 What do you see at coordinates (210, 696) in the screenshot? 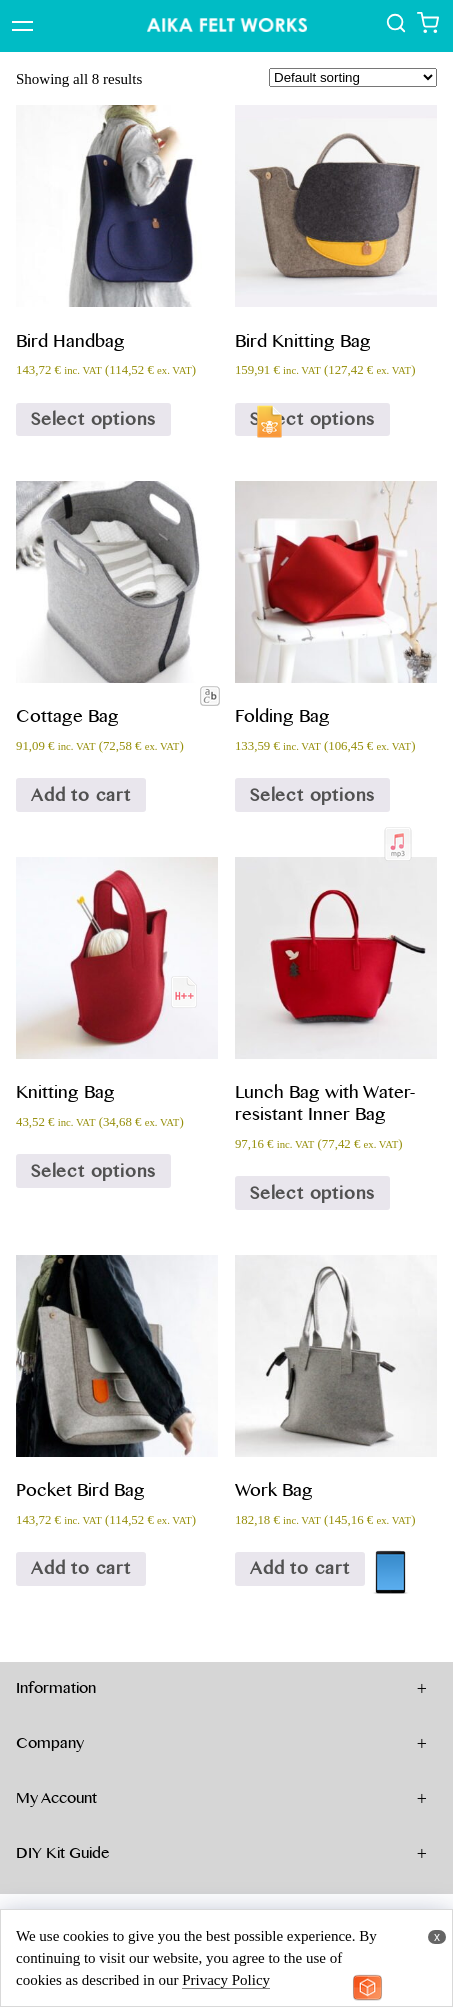
I see `open the font viewer application` at bounding box center [210, 696].